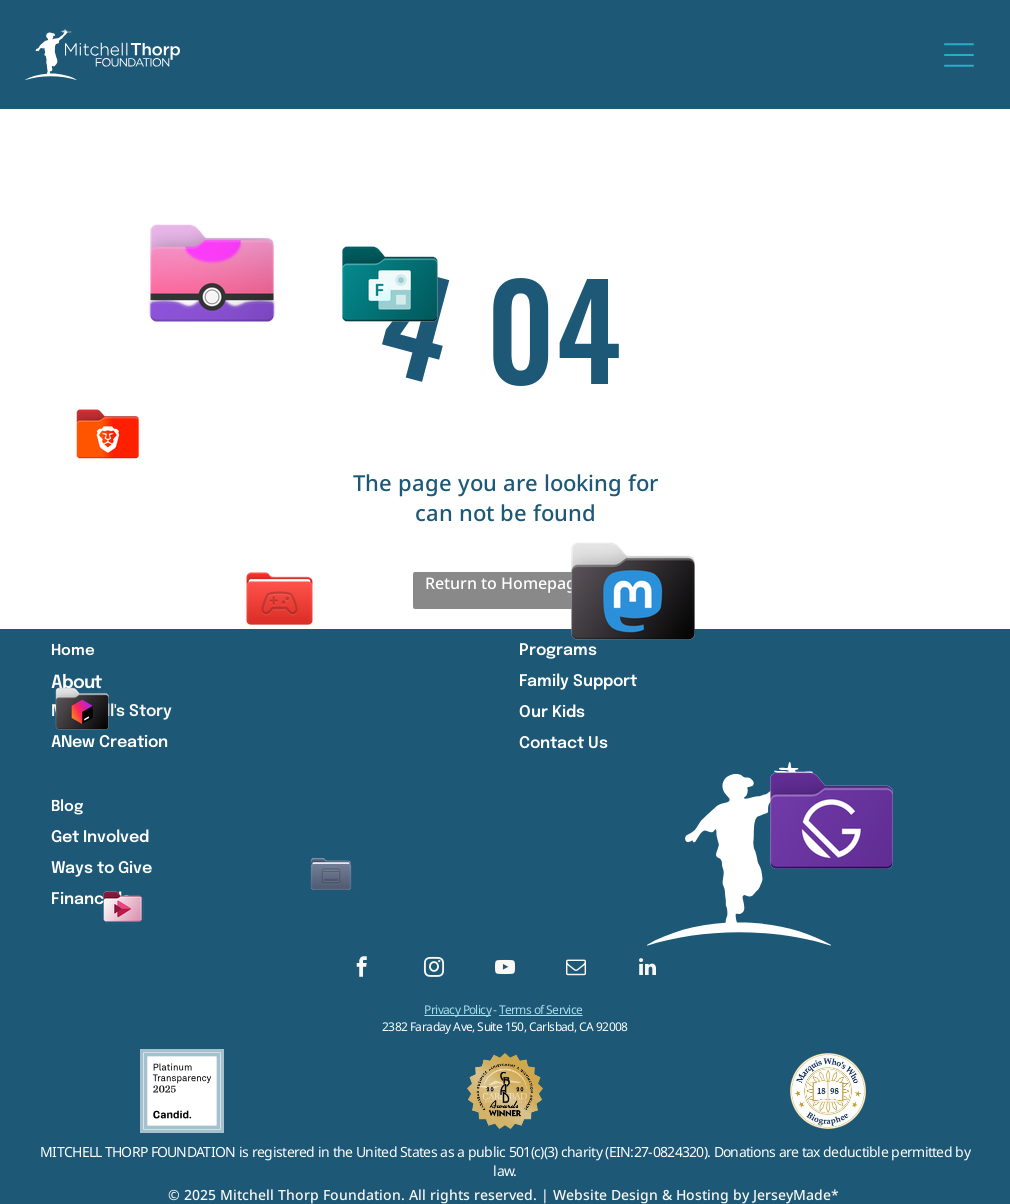 This screenshot has width=1010, height=1204. I want to click on folder for pokémon dream ball collection or related files, so click(211, 276).